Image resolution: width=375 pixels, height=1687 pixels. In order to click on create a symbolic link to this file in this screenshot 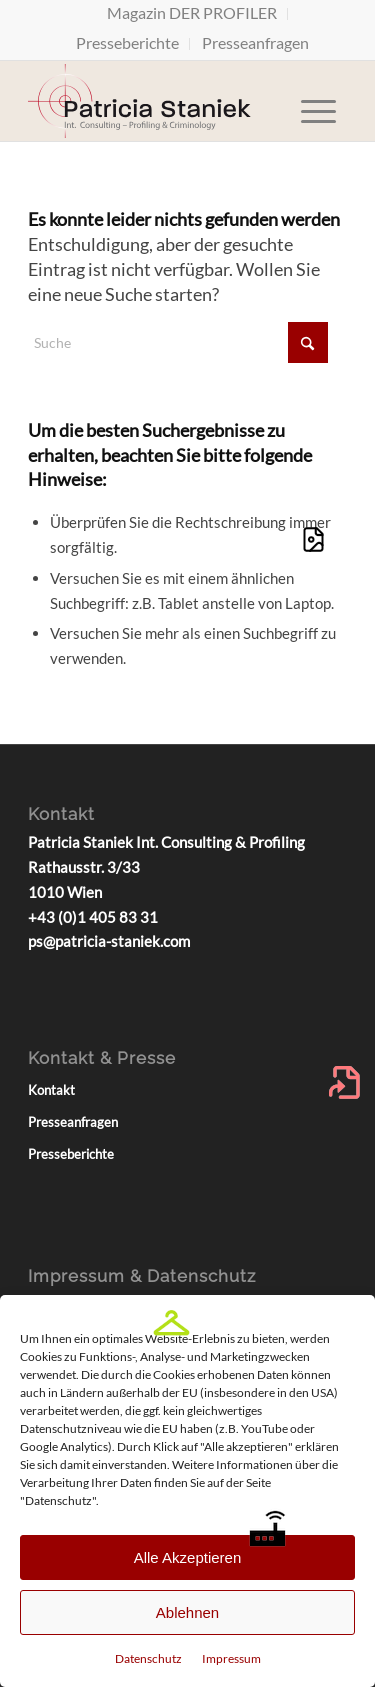, I will do `click(346, 1083)`.